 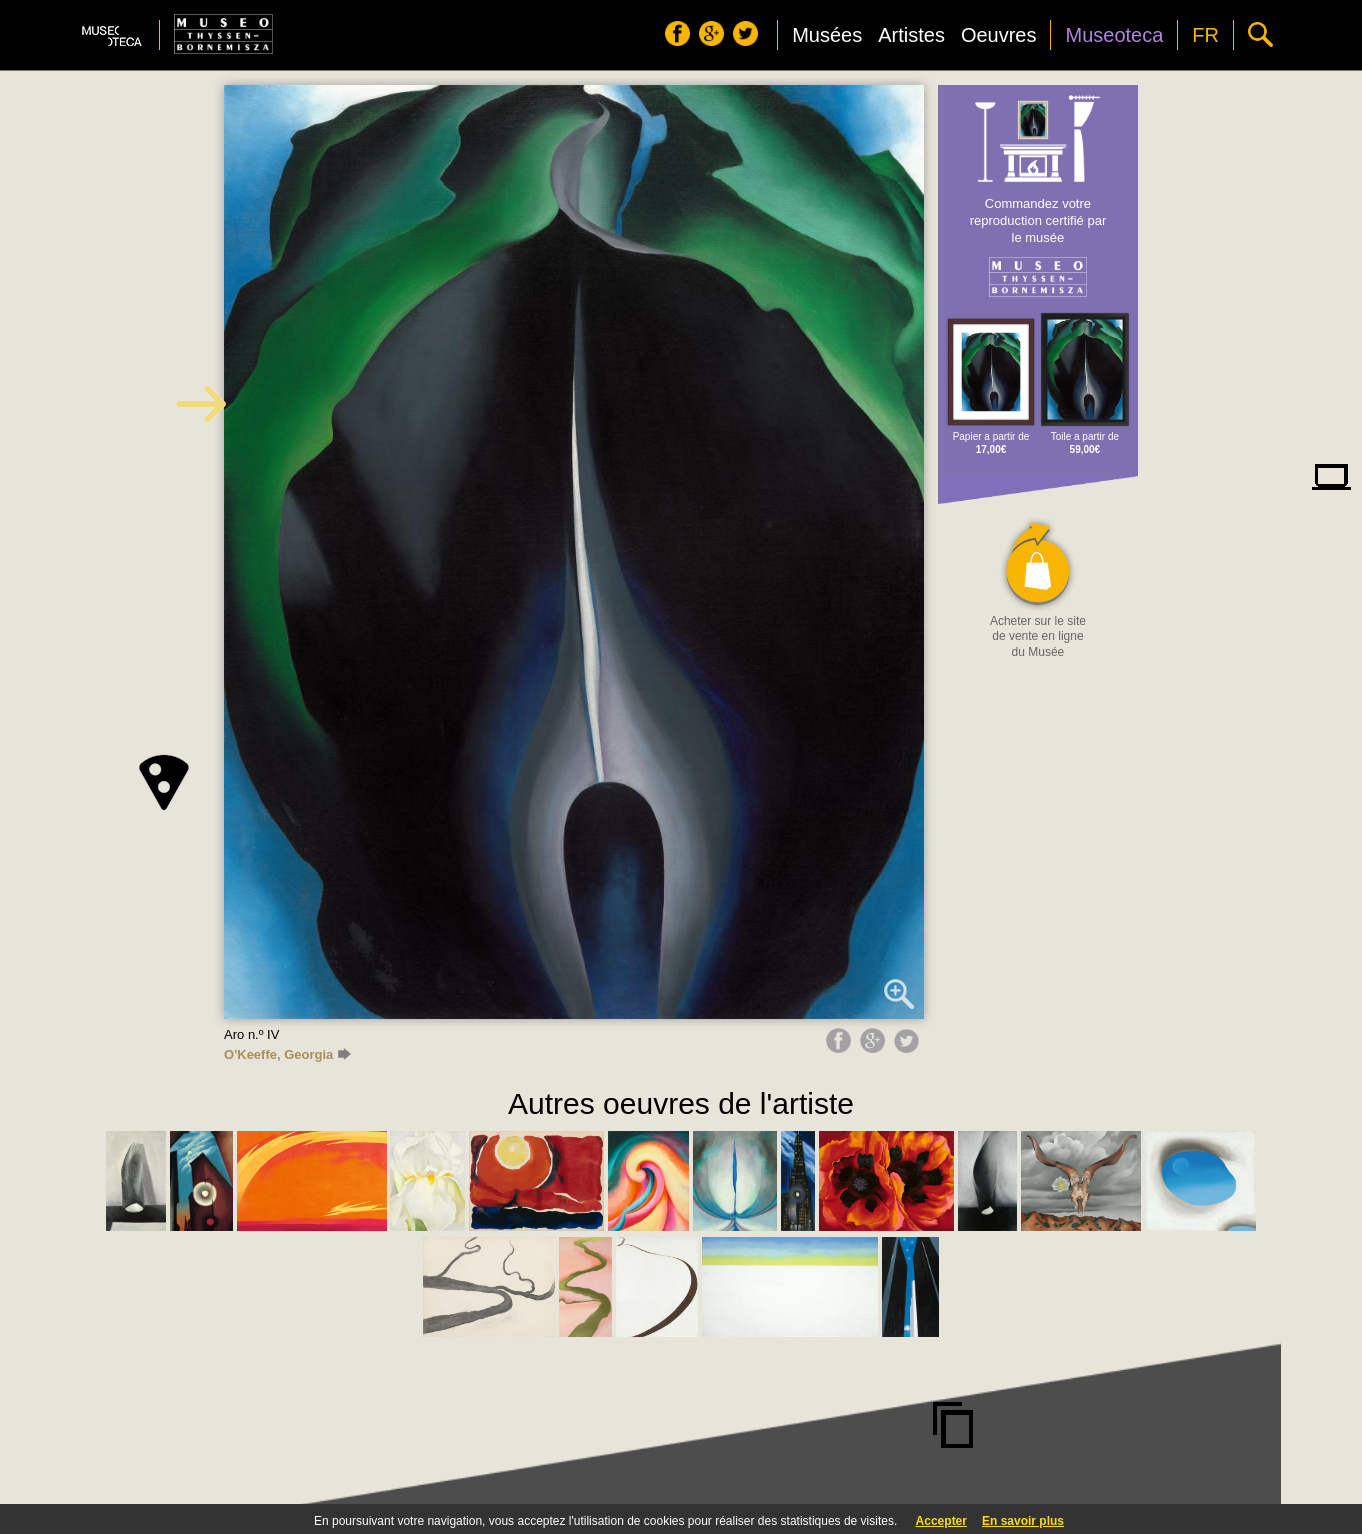 What do you see at coordinates (201, 404) in the screenshot?
I see `proceed to the next step` at bounding box center [201, 404].